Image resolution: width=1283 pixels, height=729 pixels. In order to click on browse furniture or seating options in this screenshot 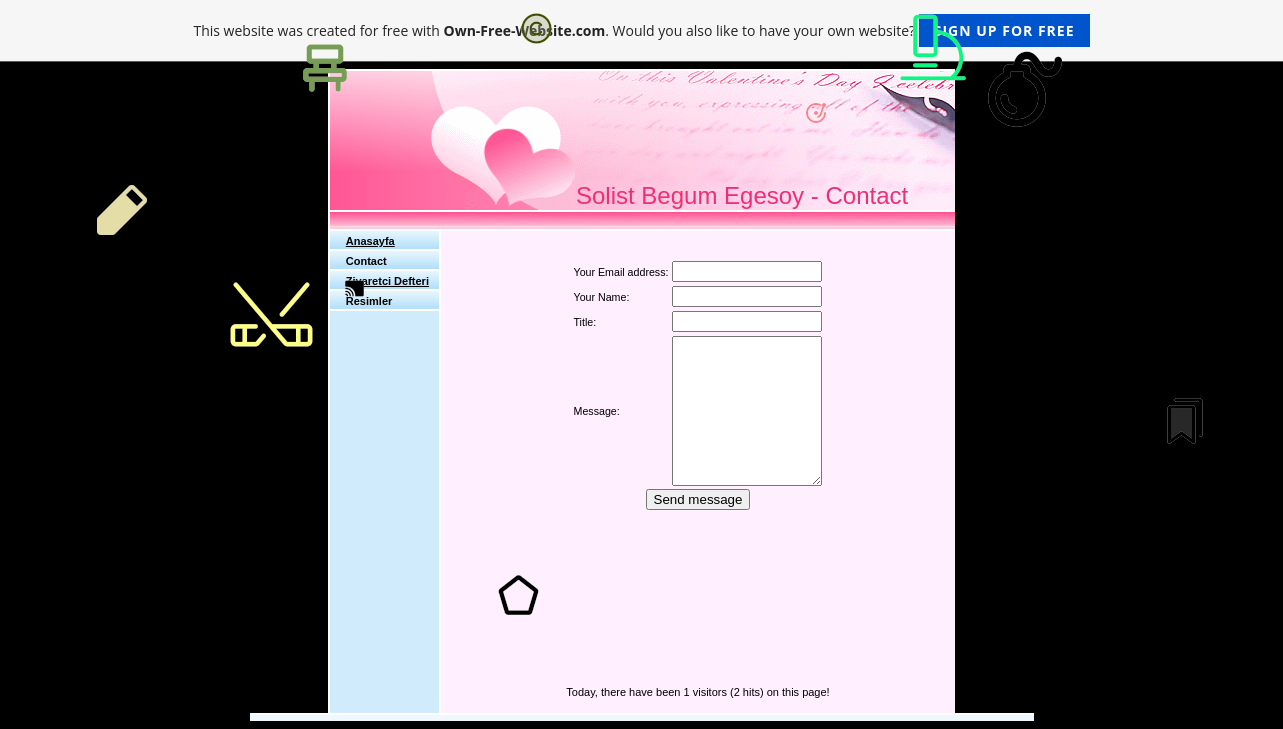, I will do `click(325, 68)`.